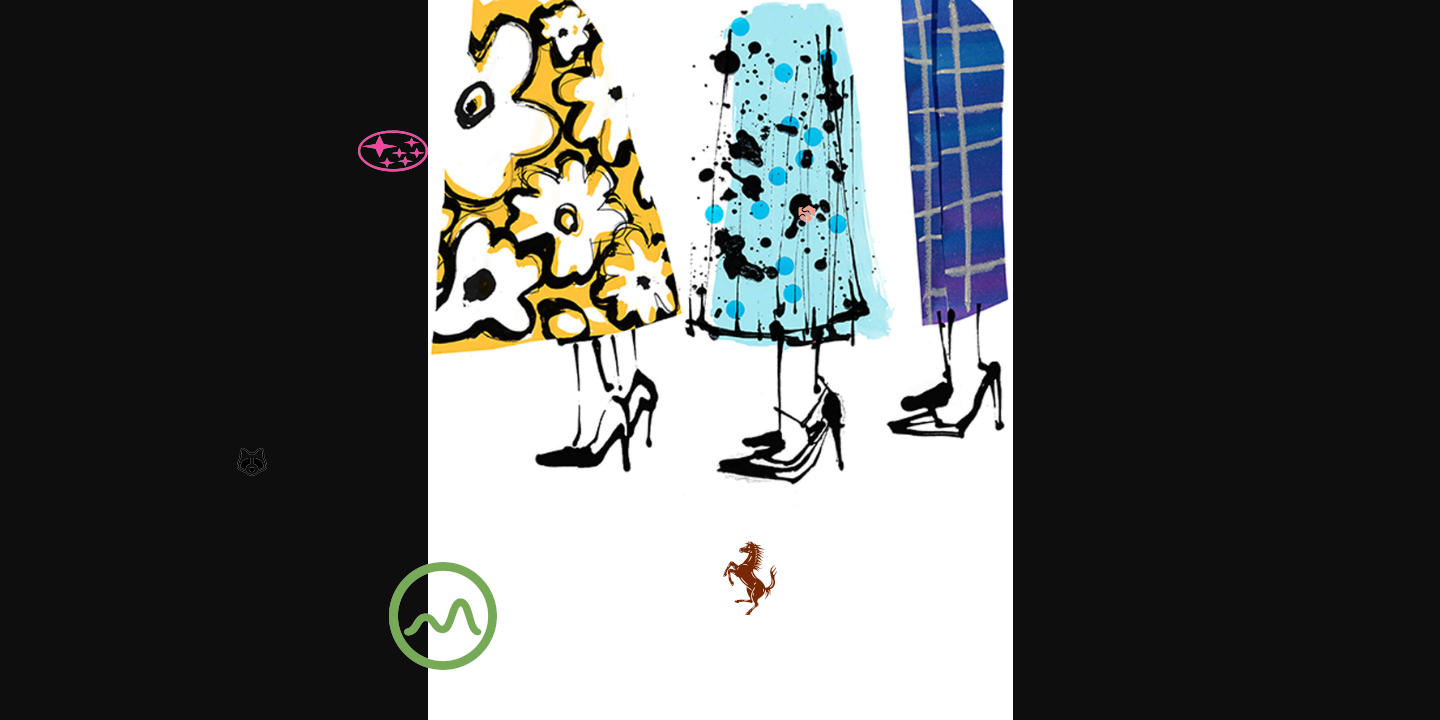 This screenshot has width=1440, height=720. What do you see at coordinates (807, 213) in the screenshot?
I see `indicates a partnership or collaboration` at bounding box center [807, 213].